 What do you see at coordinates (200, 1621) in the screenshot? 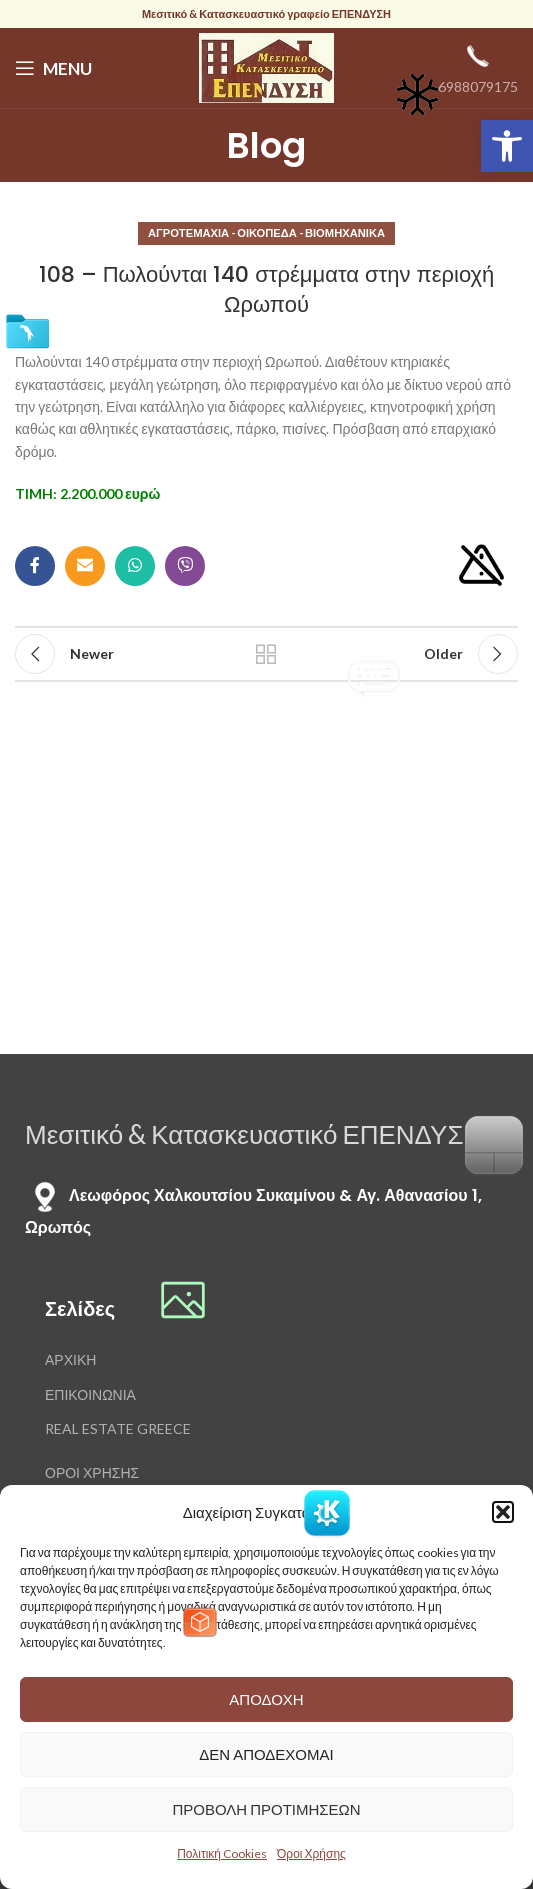
I see `open a Blender 3D project file` at bounding box center [200, 1621].